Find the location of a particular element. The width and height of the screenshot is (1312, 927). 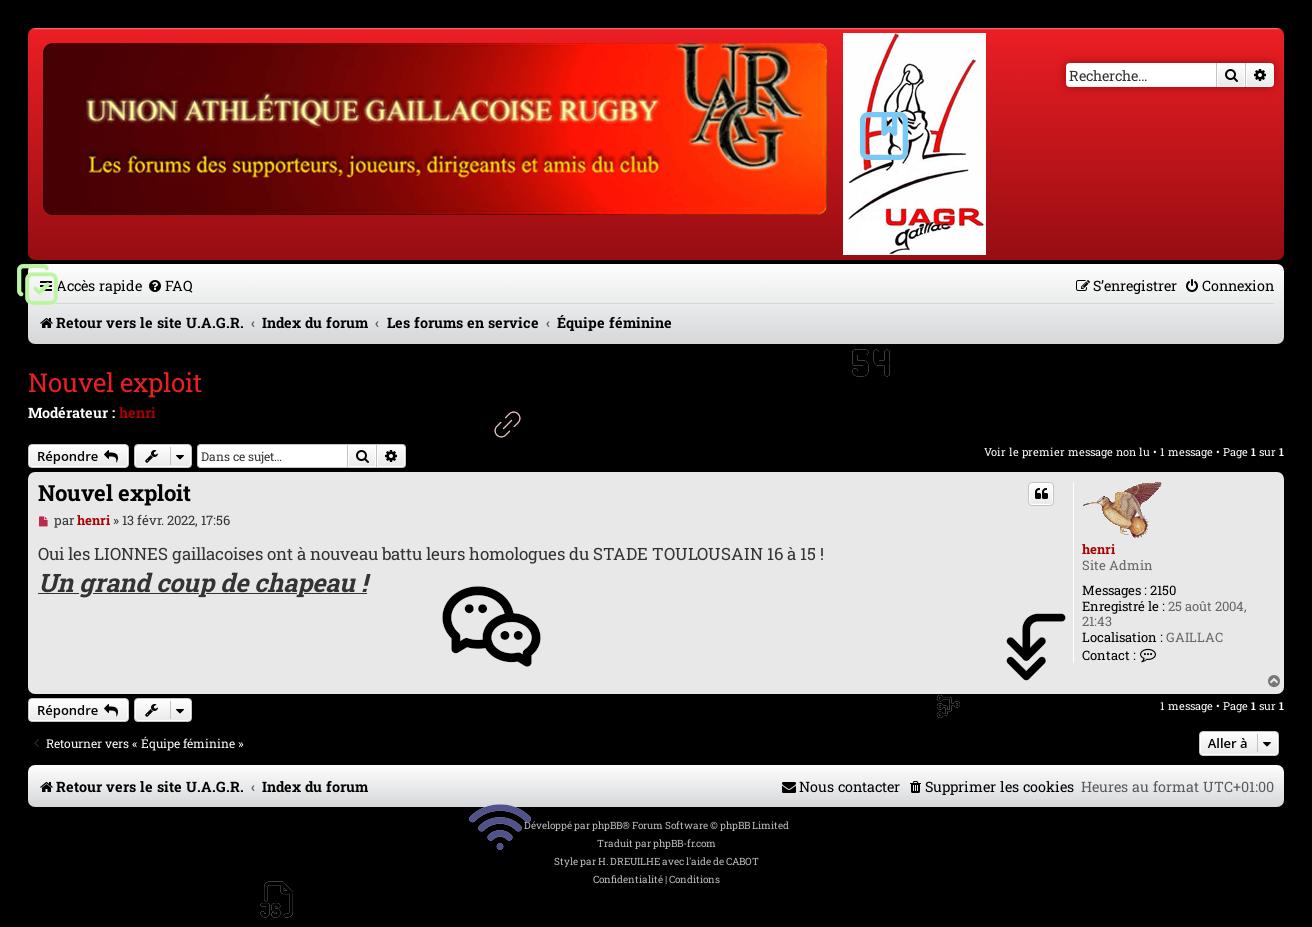

copy link to clipboard is located at coordinates (507, 424).